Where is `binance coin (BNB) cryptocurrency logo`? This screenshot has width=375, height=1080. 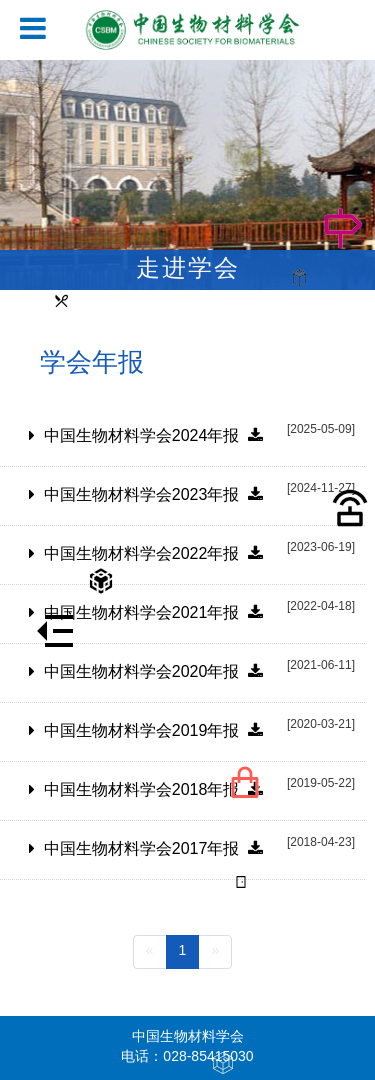
binance coin (BNB) cryptocurrency logo is located at coordinates (101, 581).